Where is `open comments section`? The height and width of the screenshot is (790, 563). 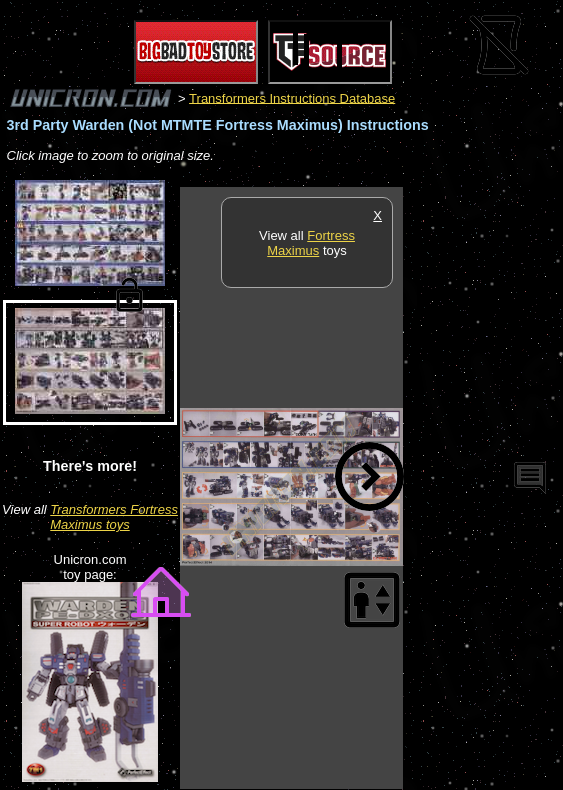 open comments section is located at coordinates (530, 478).